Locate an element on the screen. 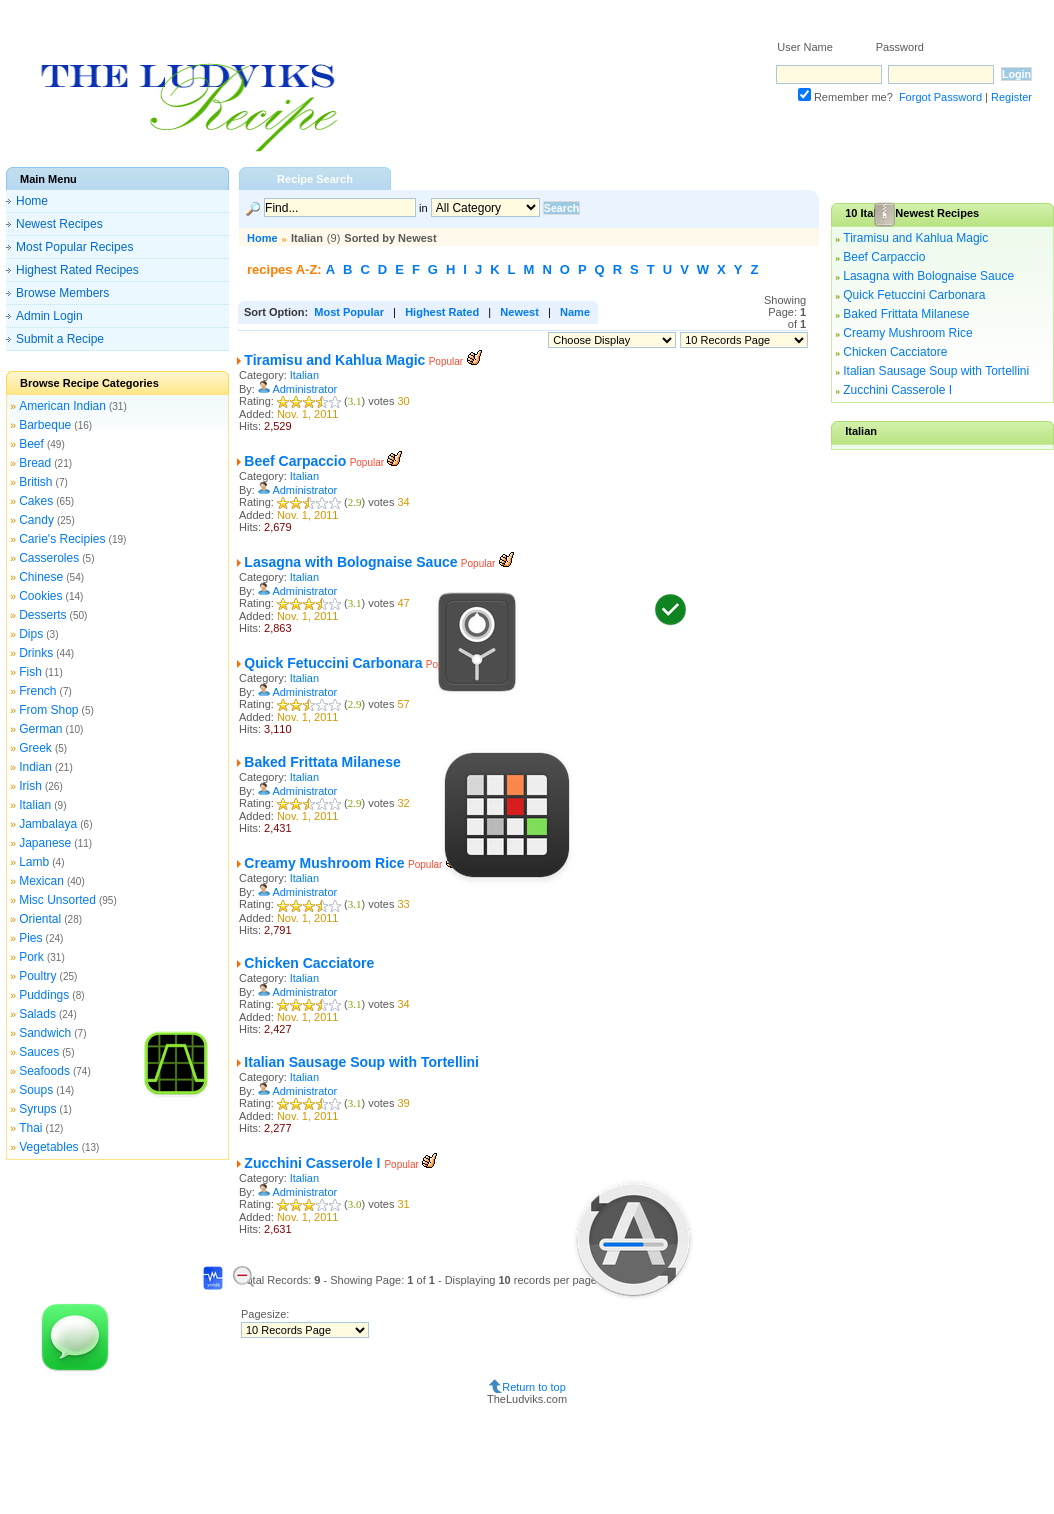 Image resolution: width=1054 pixels, height=1514 pixels. check for available software updates is located at coordinates (633, 1239).